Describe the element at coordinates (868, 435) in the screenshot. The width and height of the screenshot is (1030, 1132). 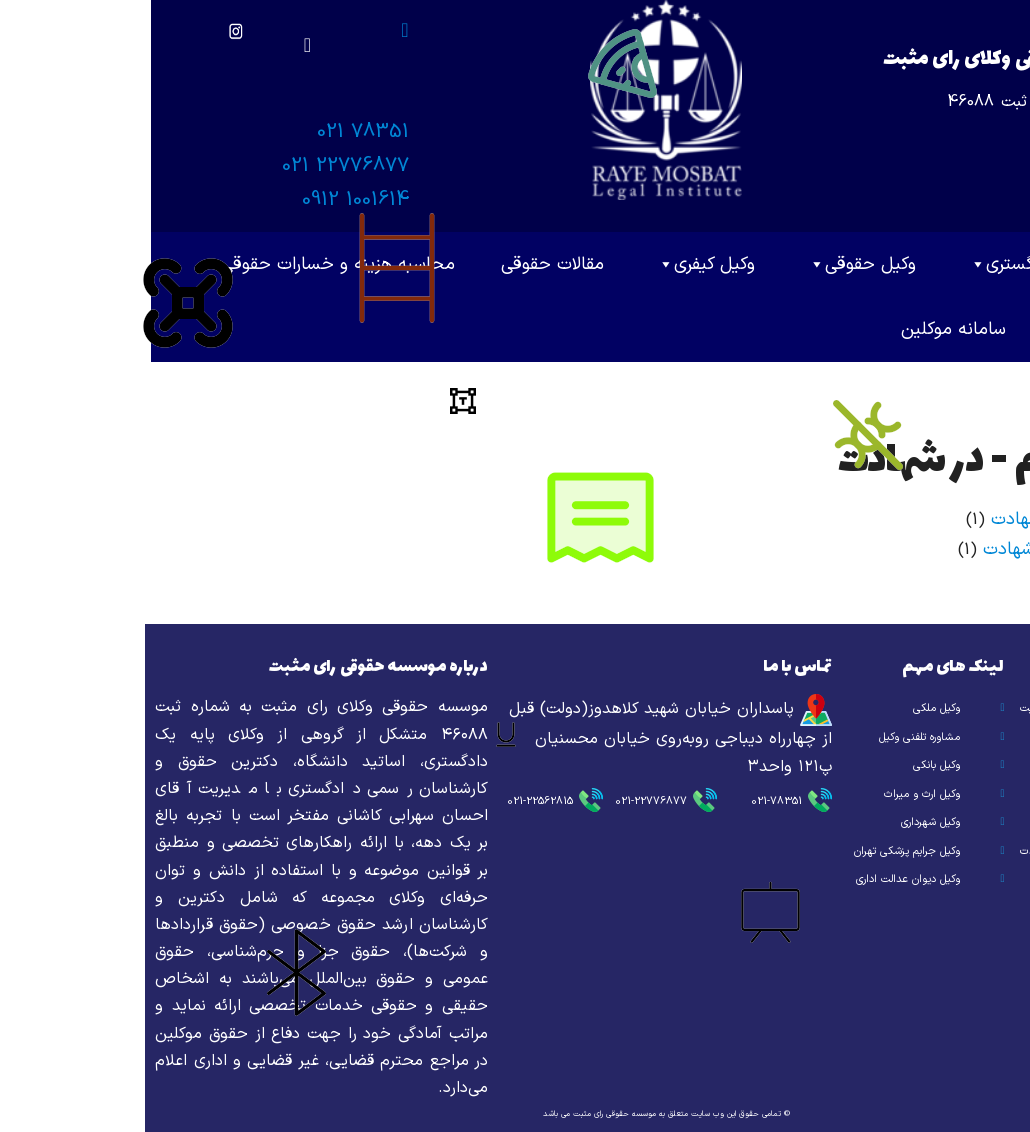
I see `disable genetic or DNA-related features` at that location.